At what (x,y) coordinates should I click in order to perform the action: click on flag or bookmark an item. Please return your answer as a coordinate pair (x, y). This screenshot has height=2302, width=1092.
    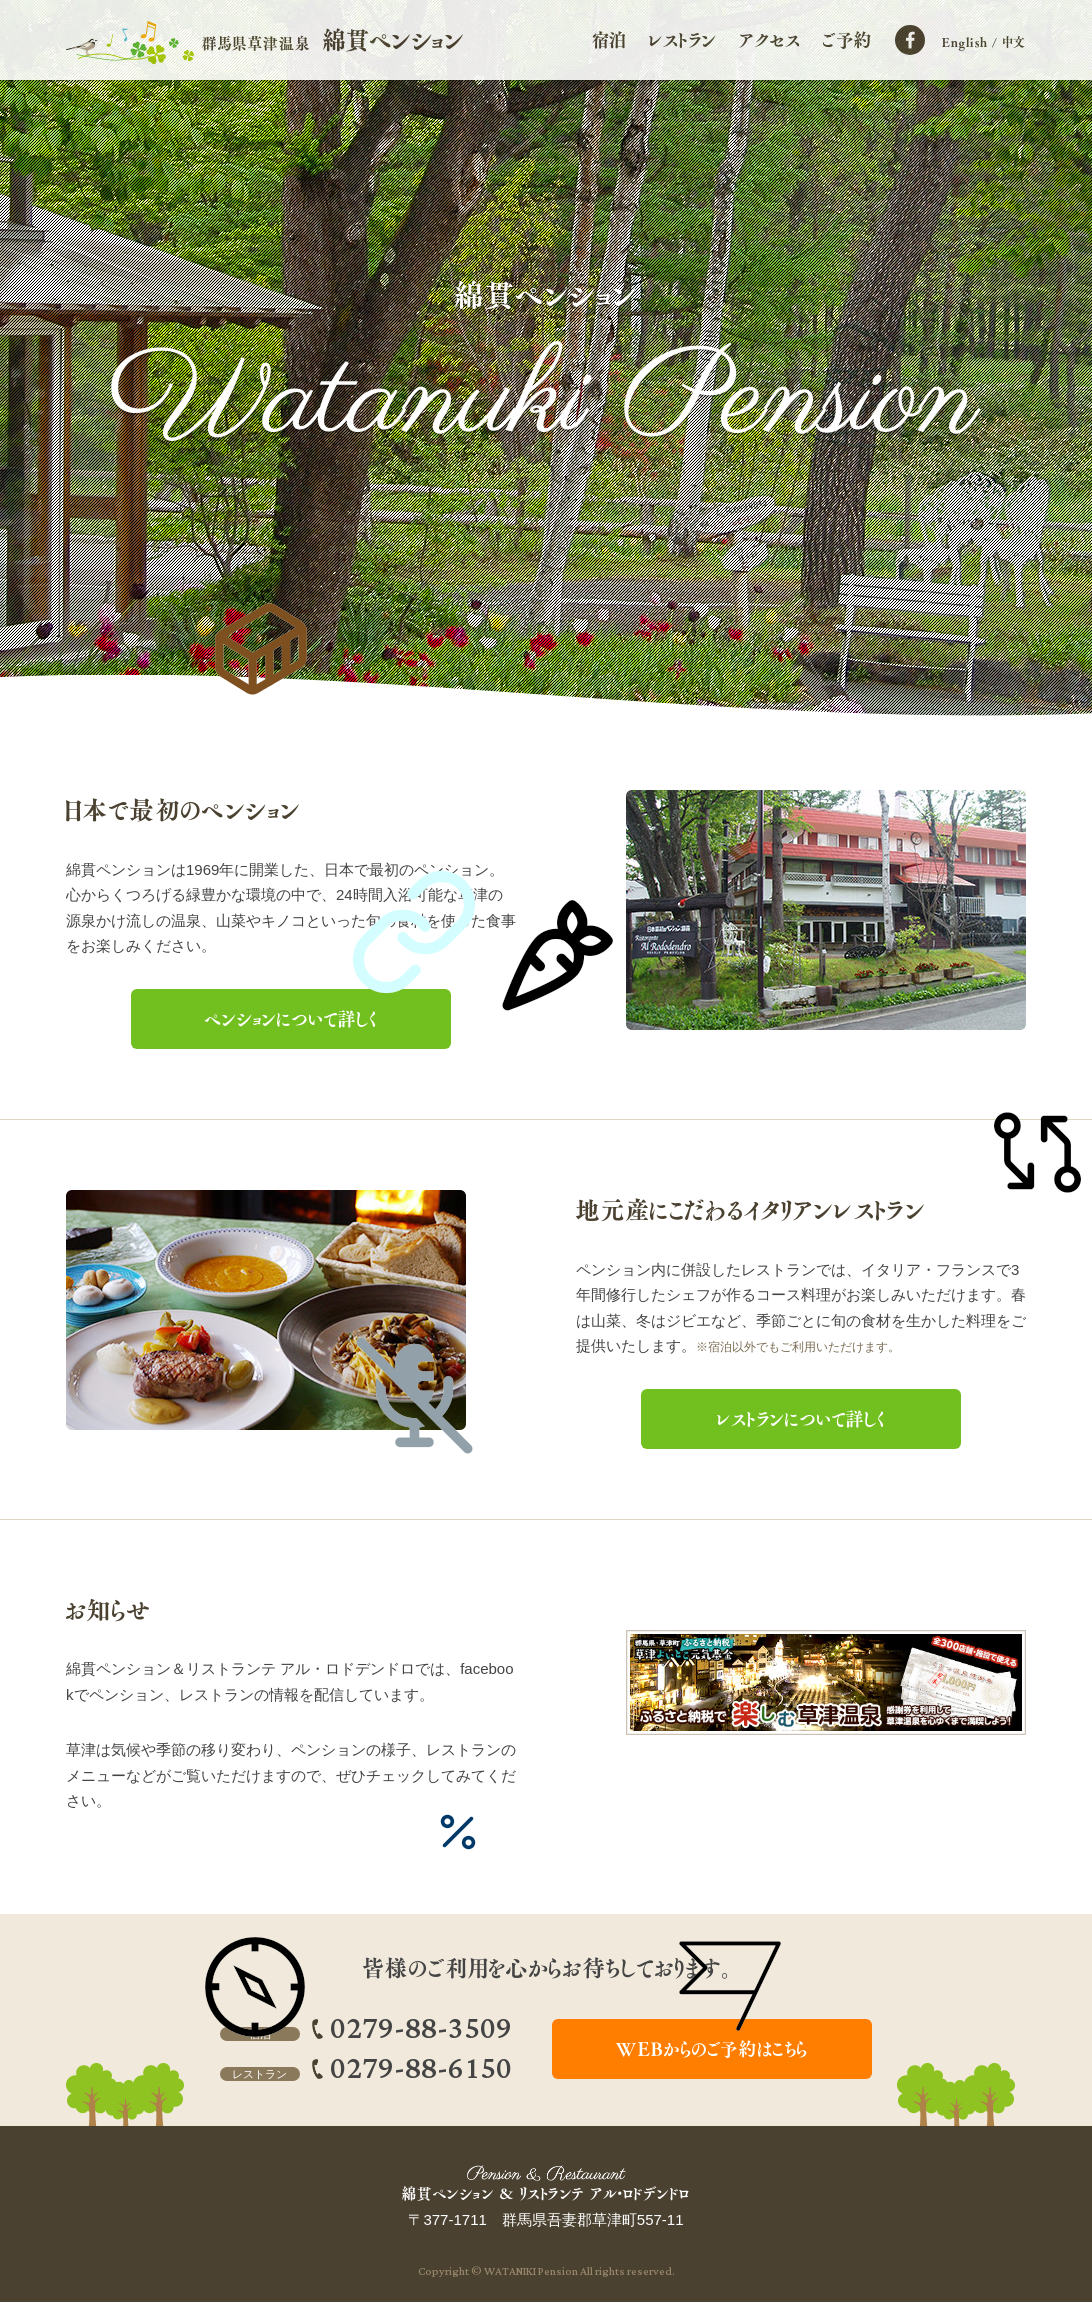
    Looking at the image, I should click on (726, 1980).